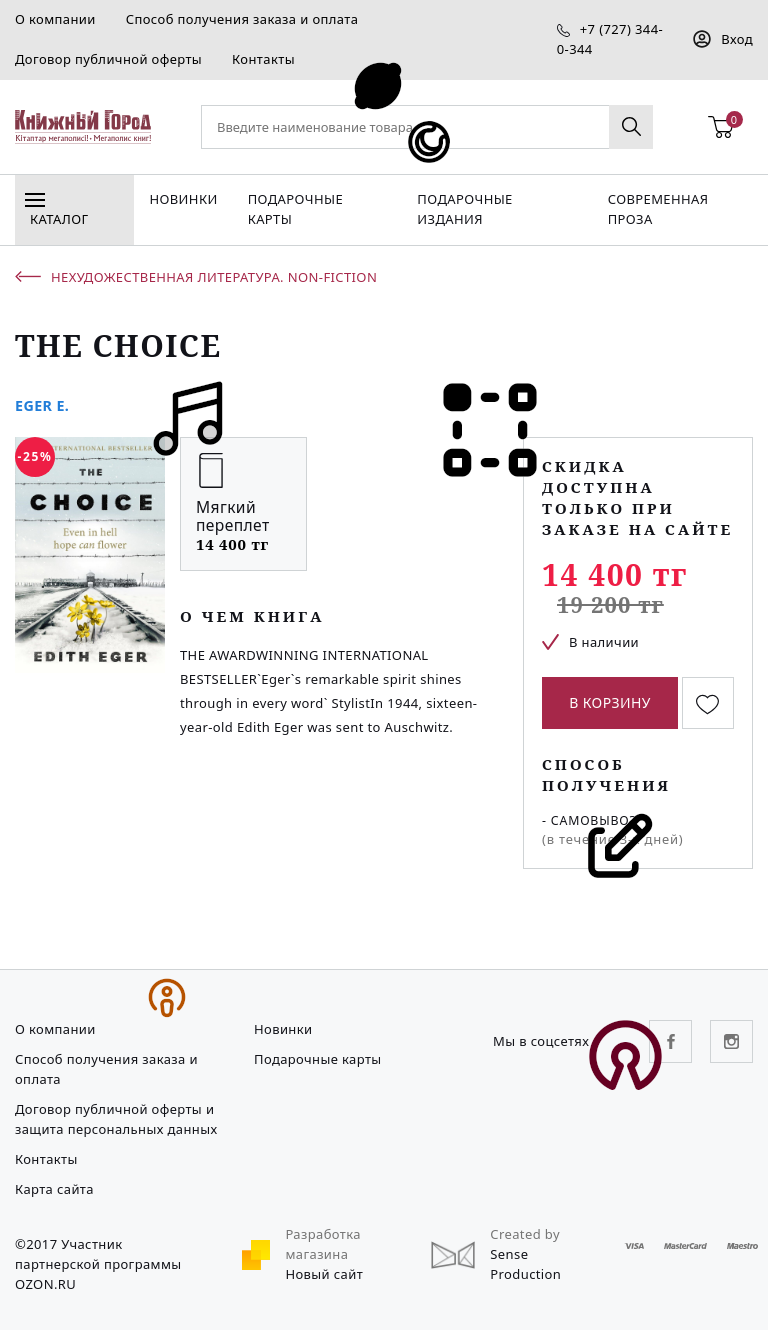 Image resolution: width=768 pixels, height=1330 pixels. What do you see at coordinates (378, 86) in the screenshot?
I see `indicates citrus or lemon flavor` at bounding box center [378, 86].